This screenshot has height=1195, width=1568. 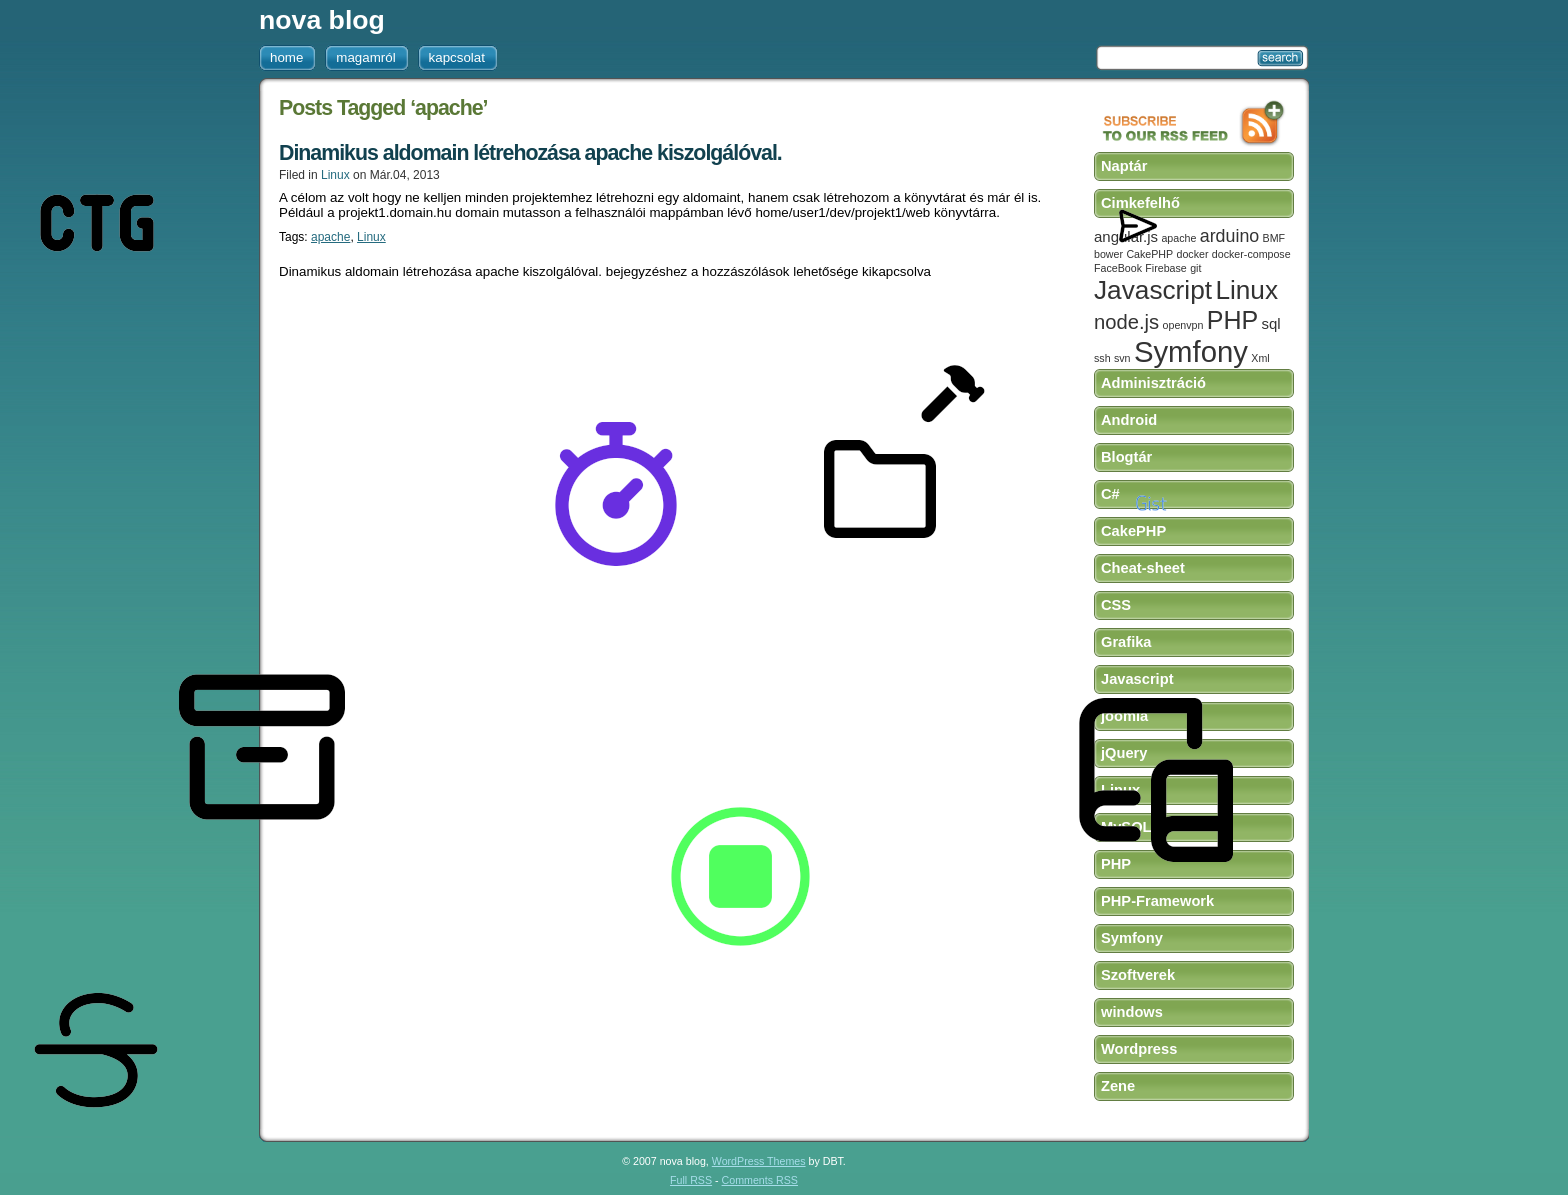 I want to click on clone a repository, so click(x=1151, y=780).